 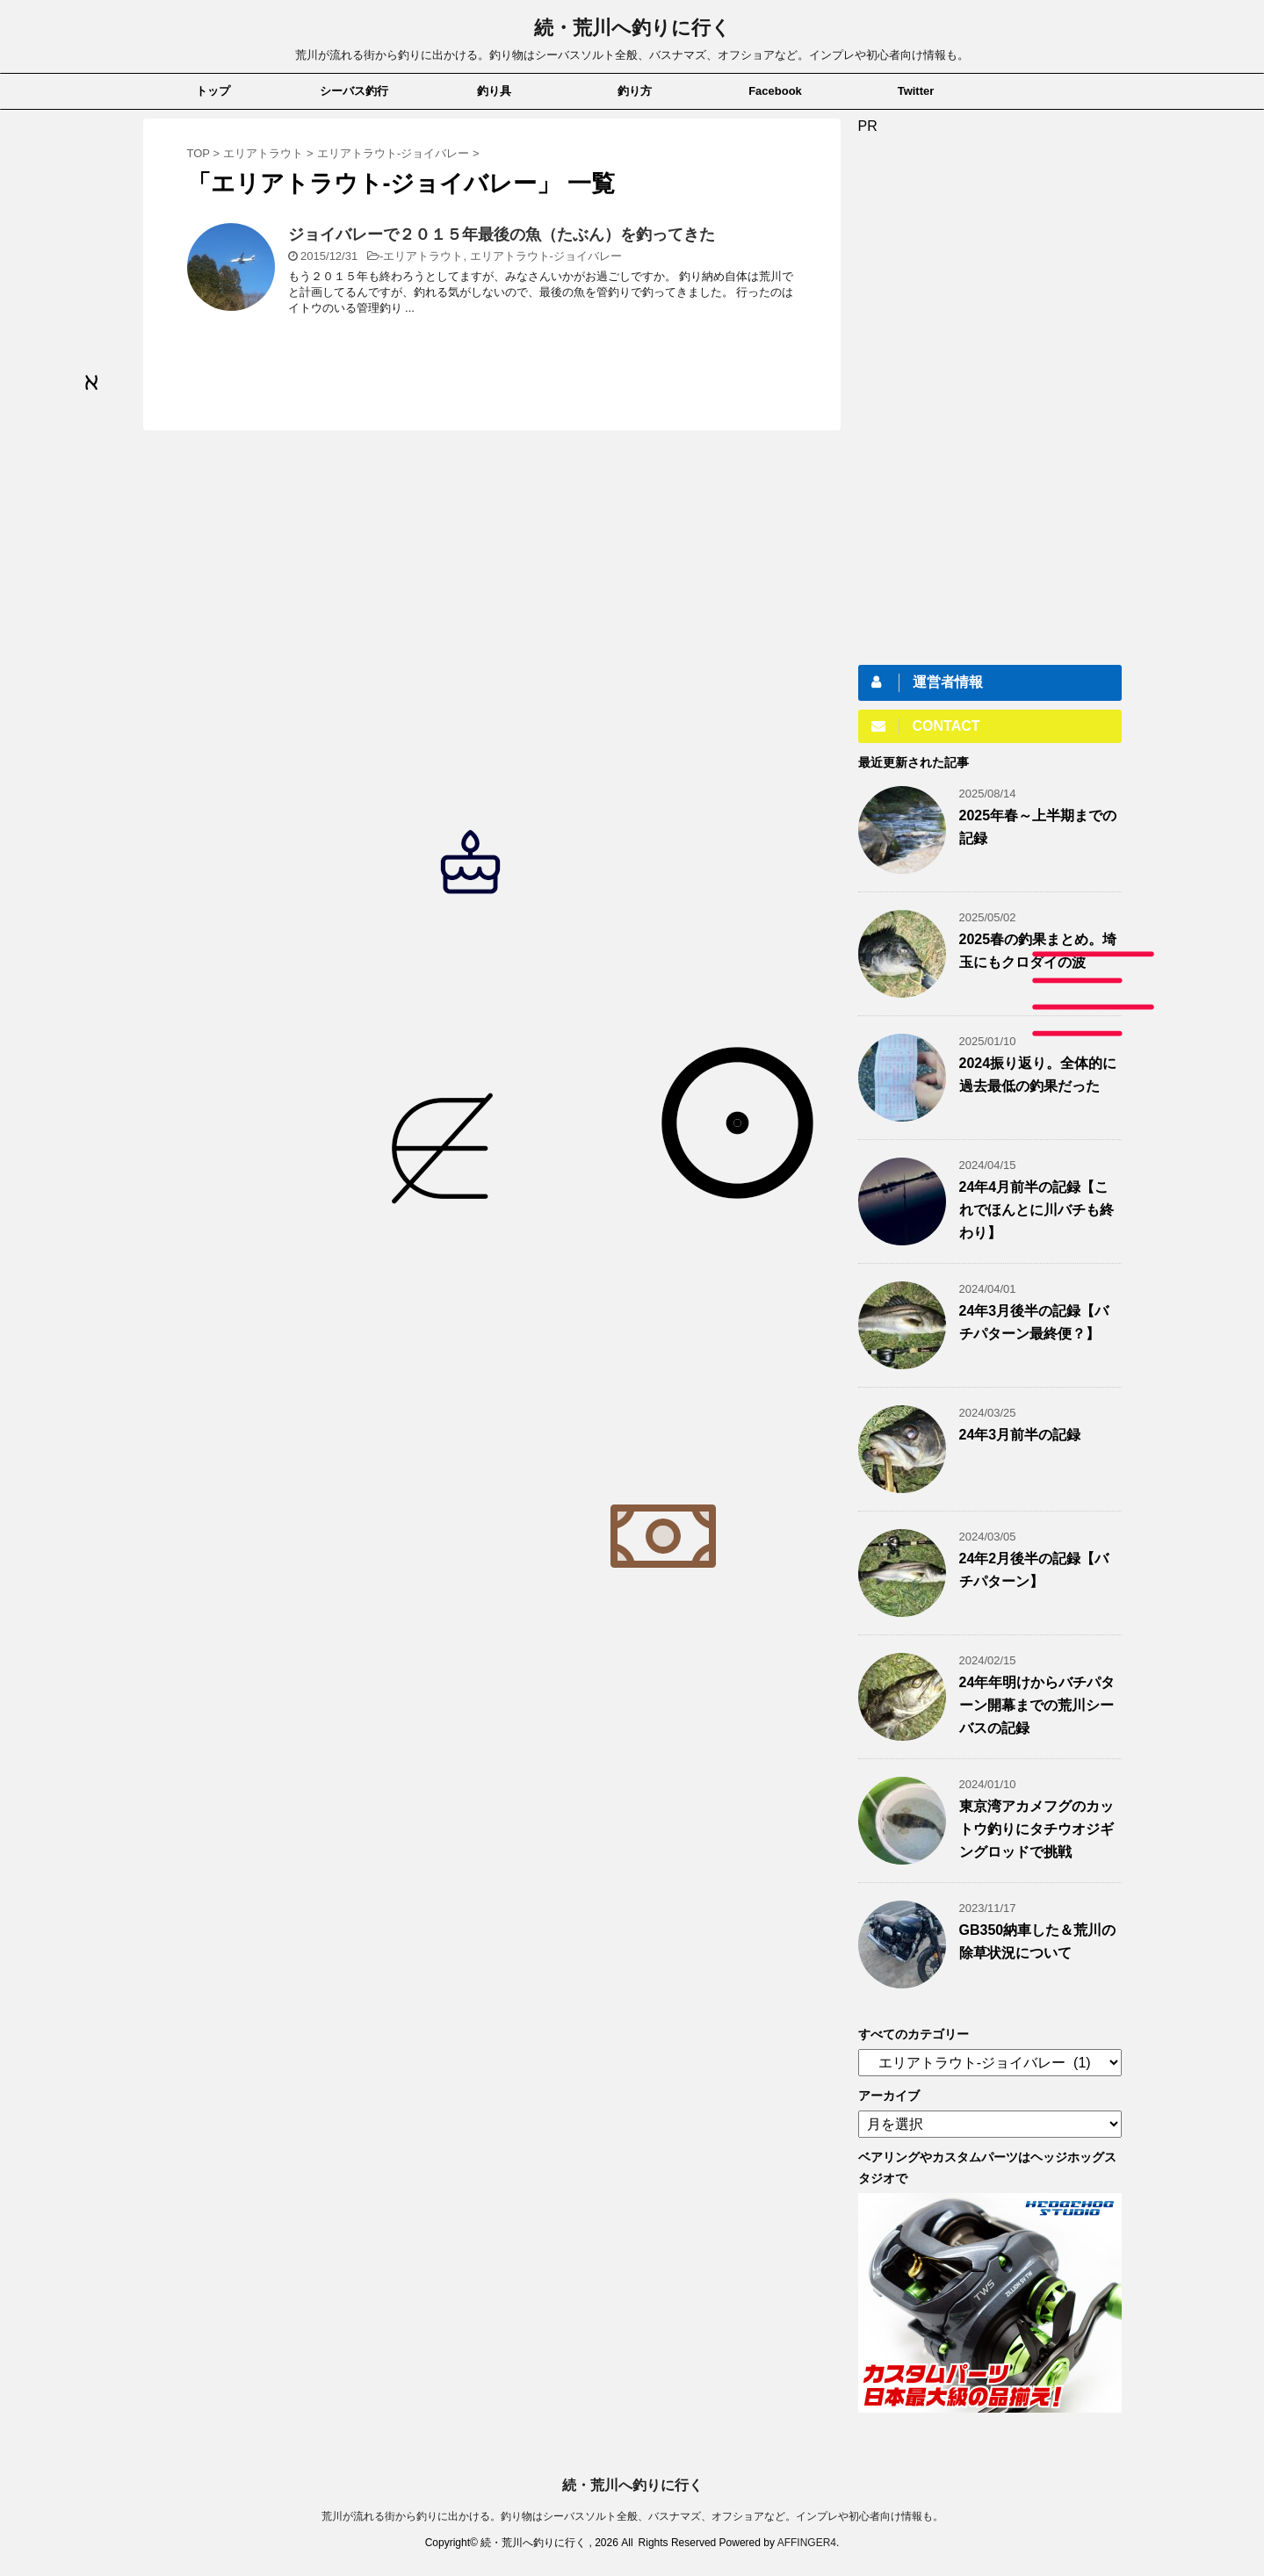 What do you see at coordinates (91, 382) in the screenshot?
I see `switch to hebrew keyboard layout` at bounding box center [91, 382].